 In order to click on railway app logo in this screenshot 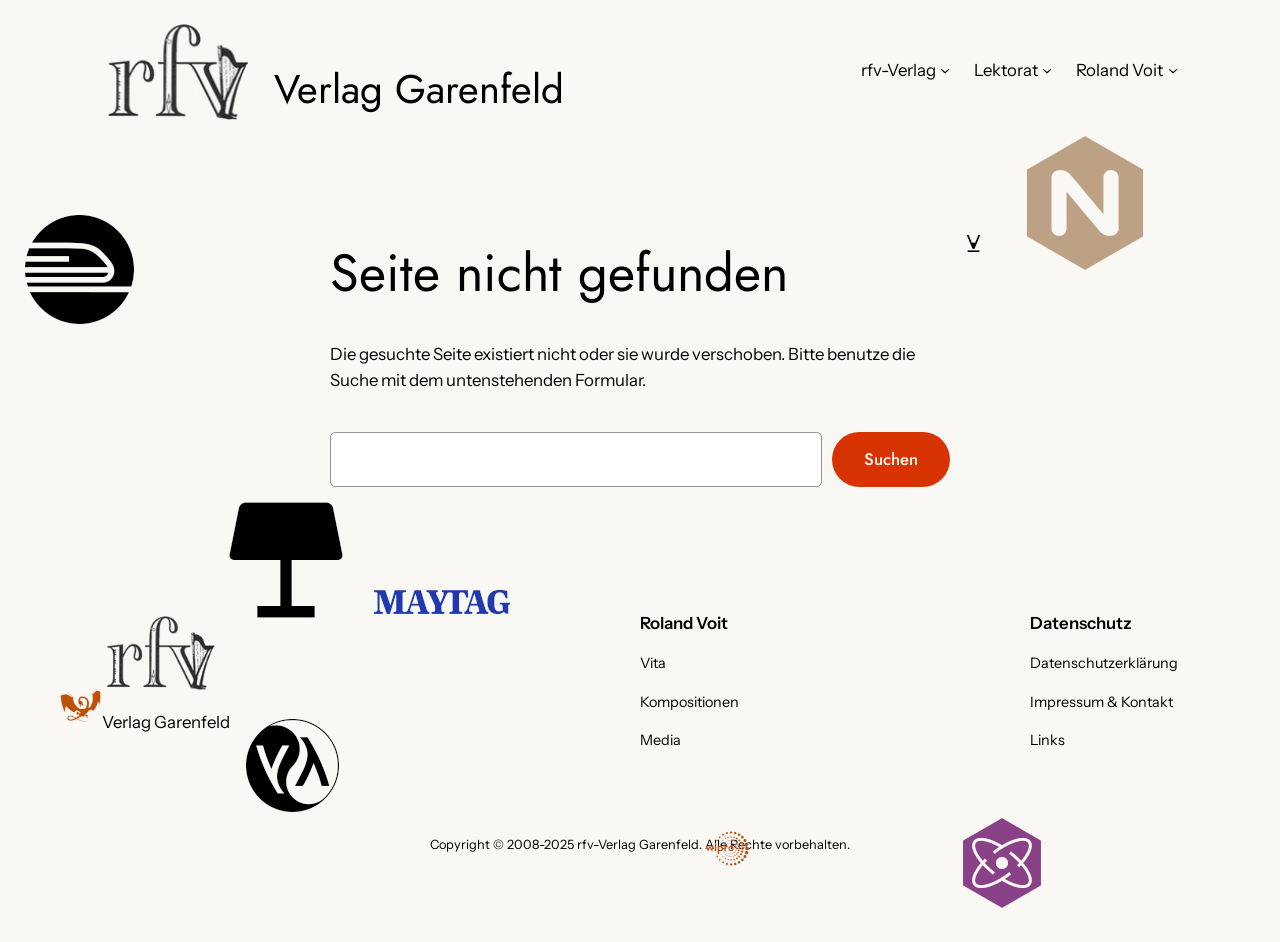, I will do `click(79, 269)`.